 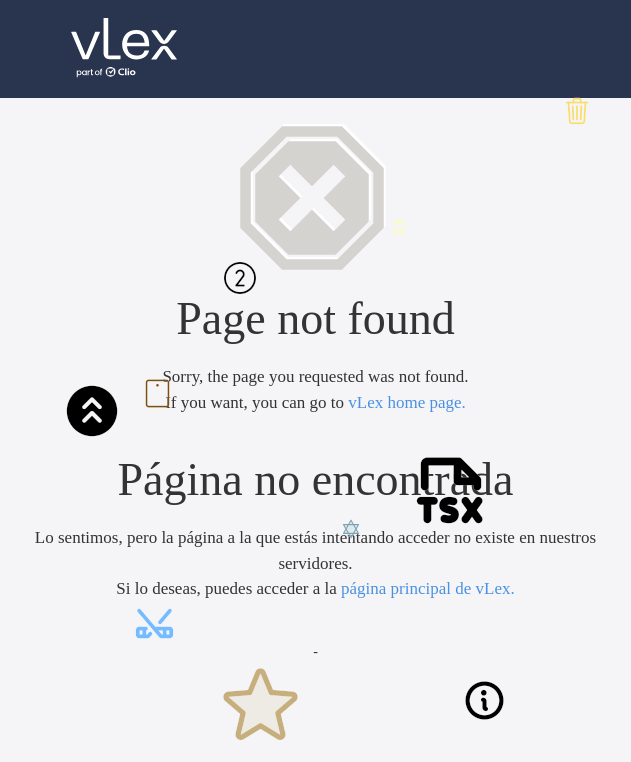 I want to click on indicates a TypeScript React (.tsx) file, so click(x=451, y=493).